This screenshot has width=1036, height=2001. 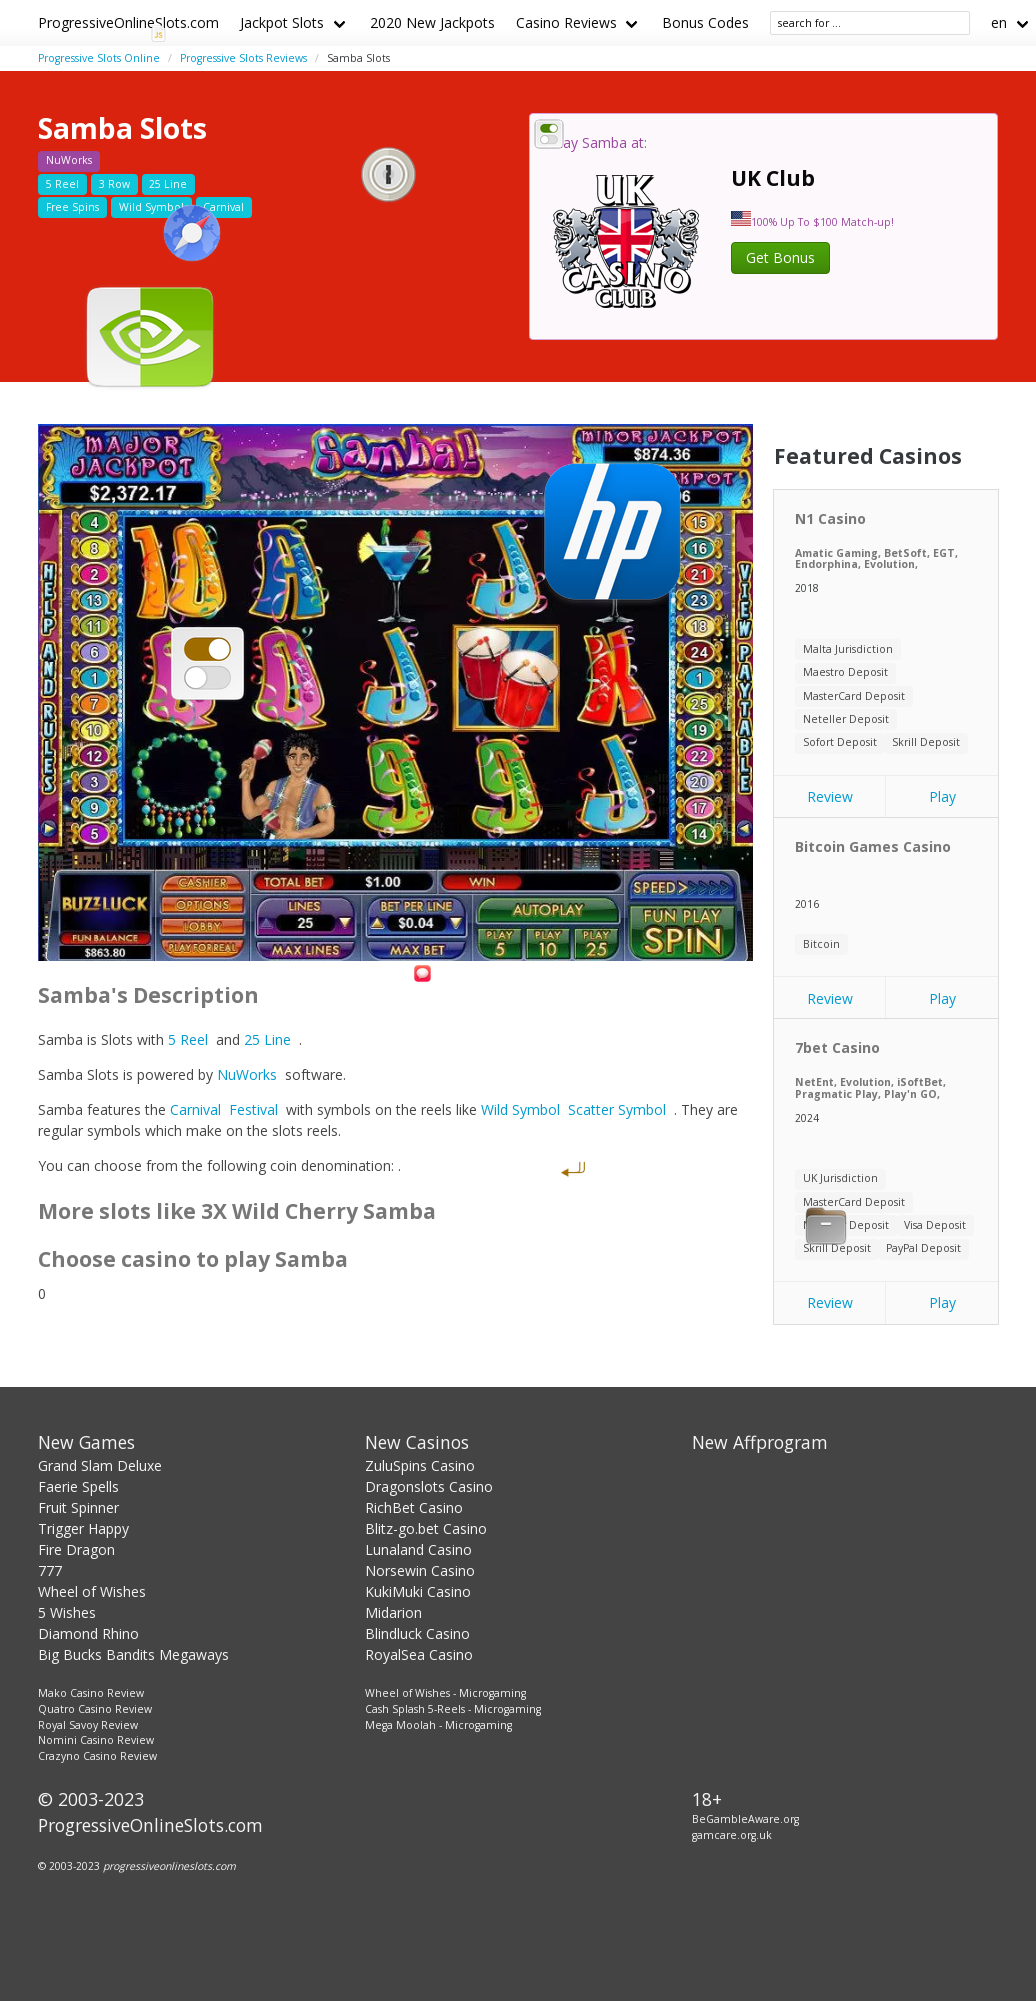 What do you see at coordinates (826, 1226) in the screenshot?
I see `open the file manager application` at bounding box center [826, 1226].